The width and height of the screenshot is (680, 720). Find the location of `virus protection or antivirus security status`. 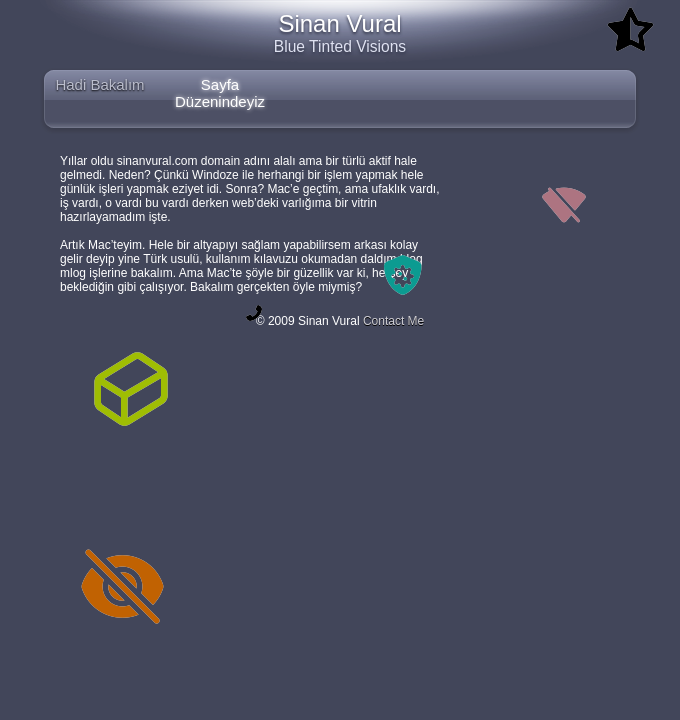

virus protection or antivirus security status is located at coordinates (404, 275).